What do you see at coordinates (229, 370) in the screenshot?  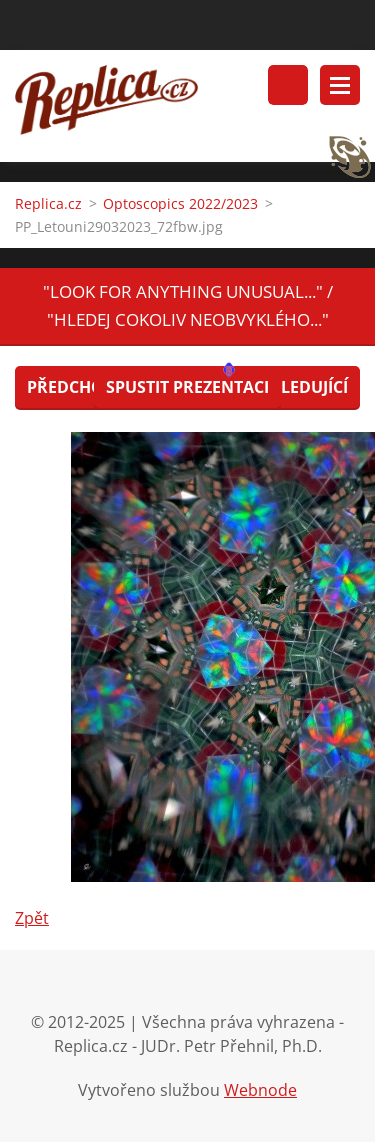 I see `select mandrill character or avatar` at bounding box center [229, 370].